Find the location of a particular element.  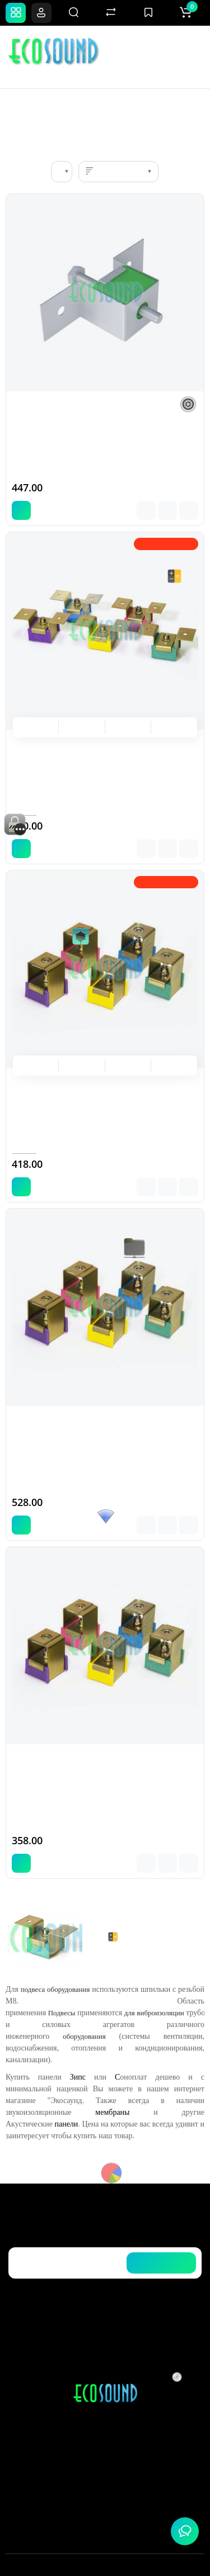

open cipher password manager app is located at coordinates (15, 824).